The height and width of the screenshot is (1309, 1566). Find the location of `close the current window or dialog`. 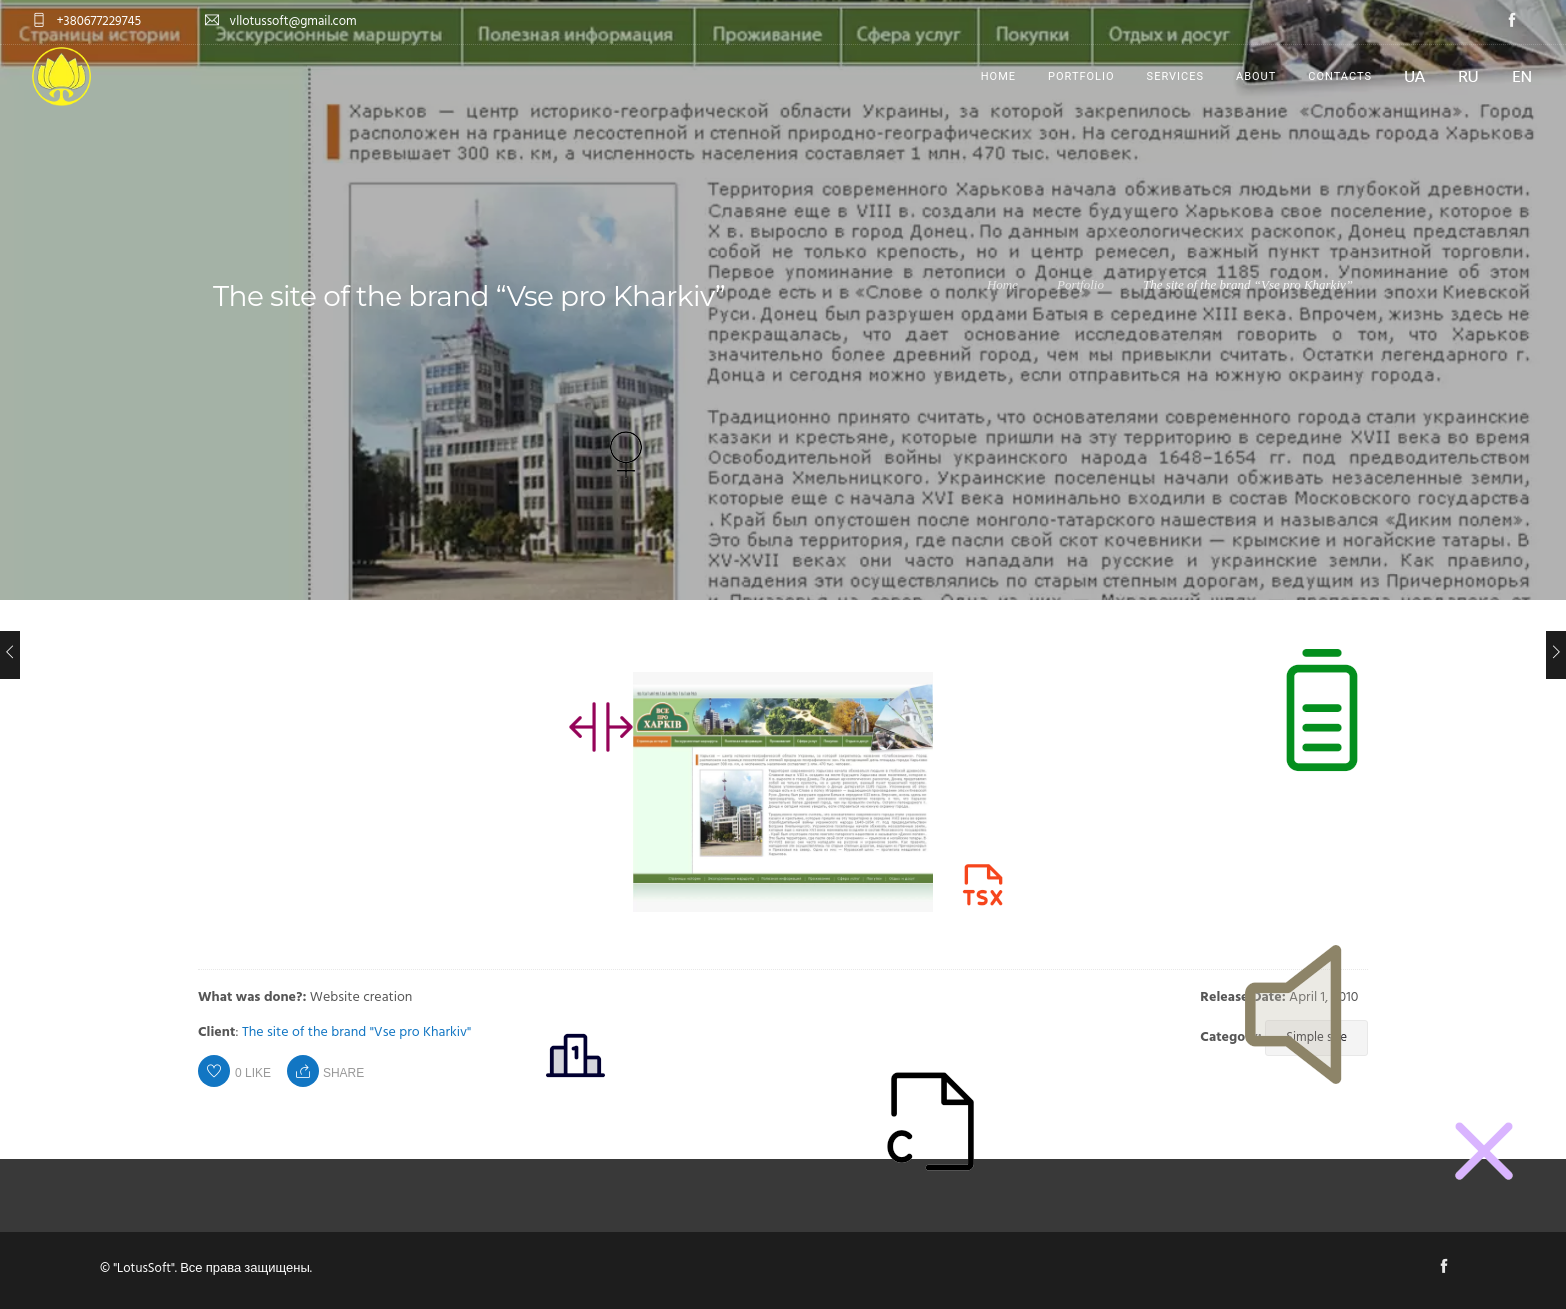

close the current window or dialog is located at coordinates (1484, 1151).